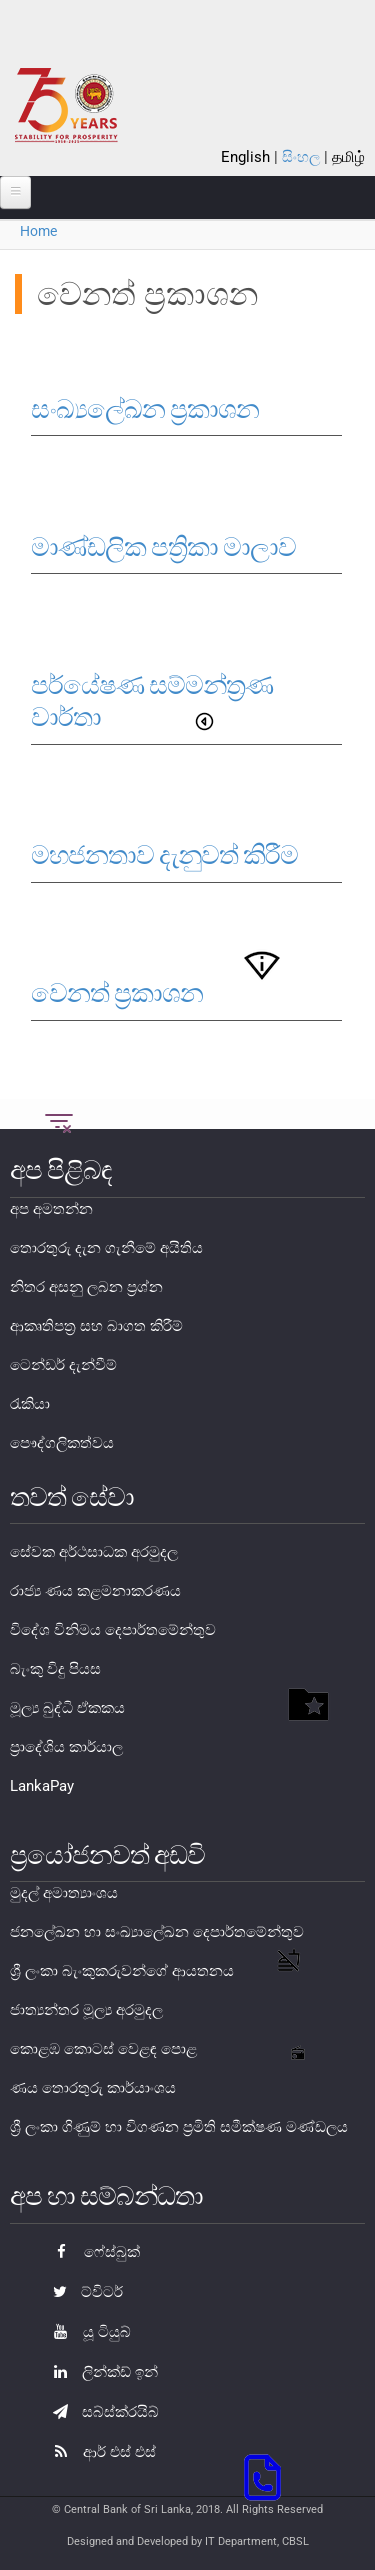  I want to click on clear all active filters, so click(59, 1120).